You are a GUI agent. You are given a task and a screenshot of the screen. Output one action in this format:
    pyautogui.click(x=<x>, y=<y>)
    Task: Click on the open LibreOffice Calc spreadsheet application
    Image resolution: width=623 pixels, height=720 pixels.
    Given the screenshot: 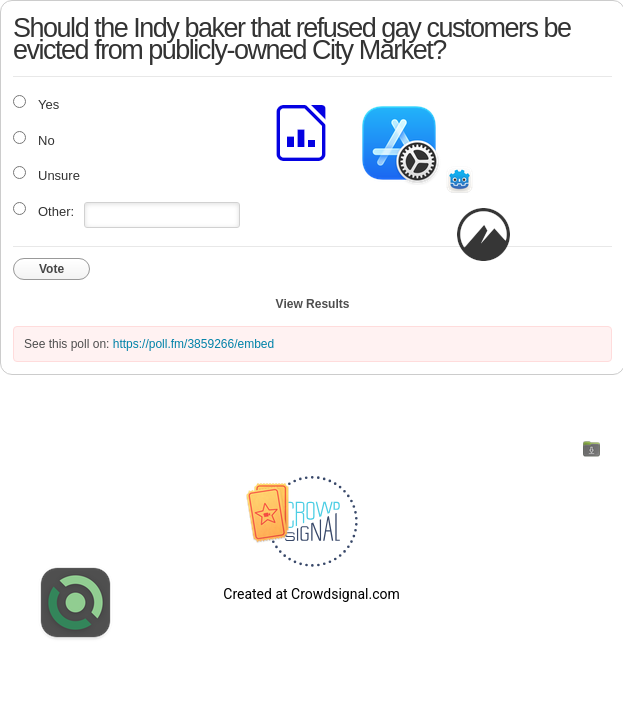 What is the action you would take?
    pyautogui.click(x=301, y=133)
    